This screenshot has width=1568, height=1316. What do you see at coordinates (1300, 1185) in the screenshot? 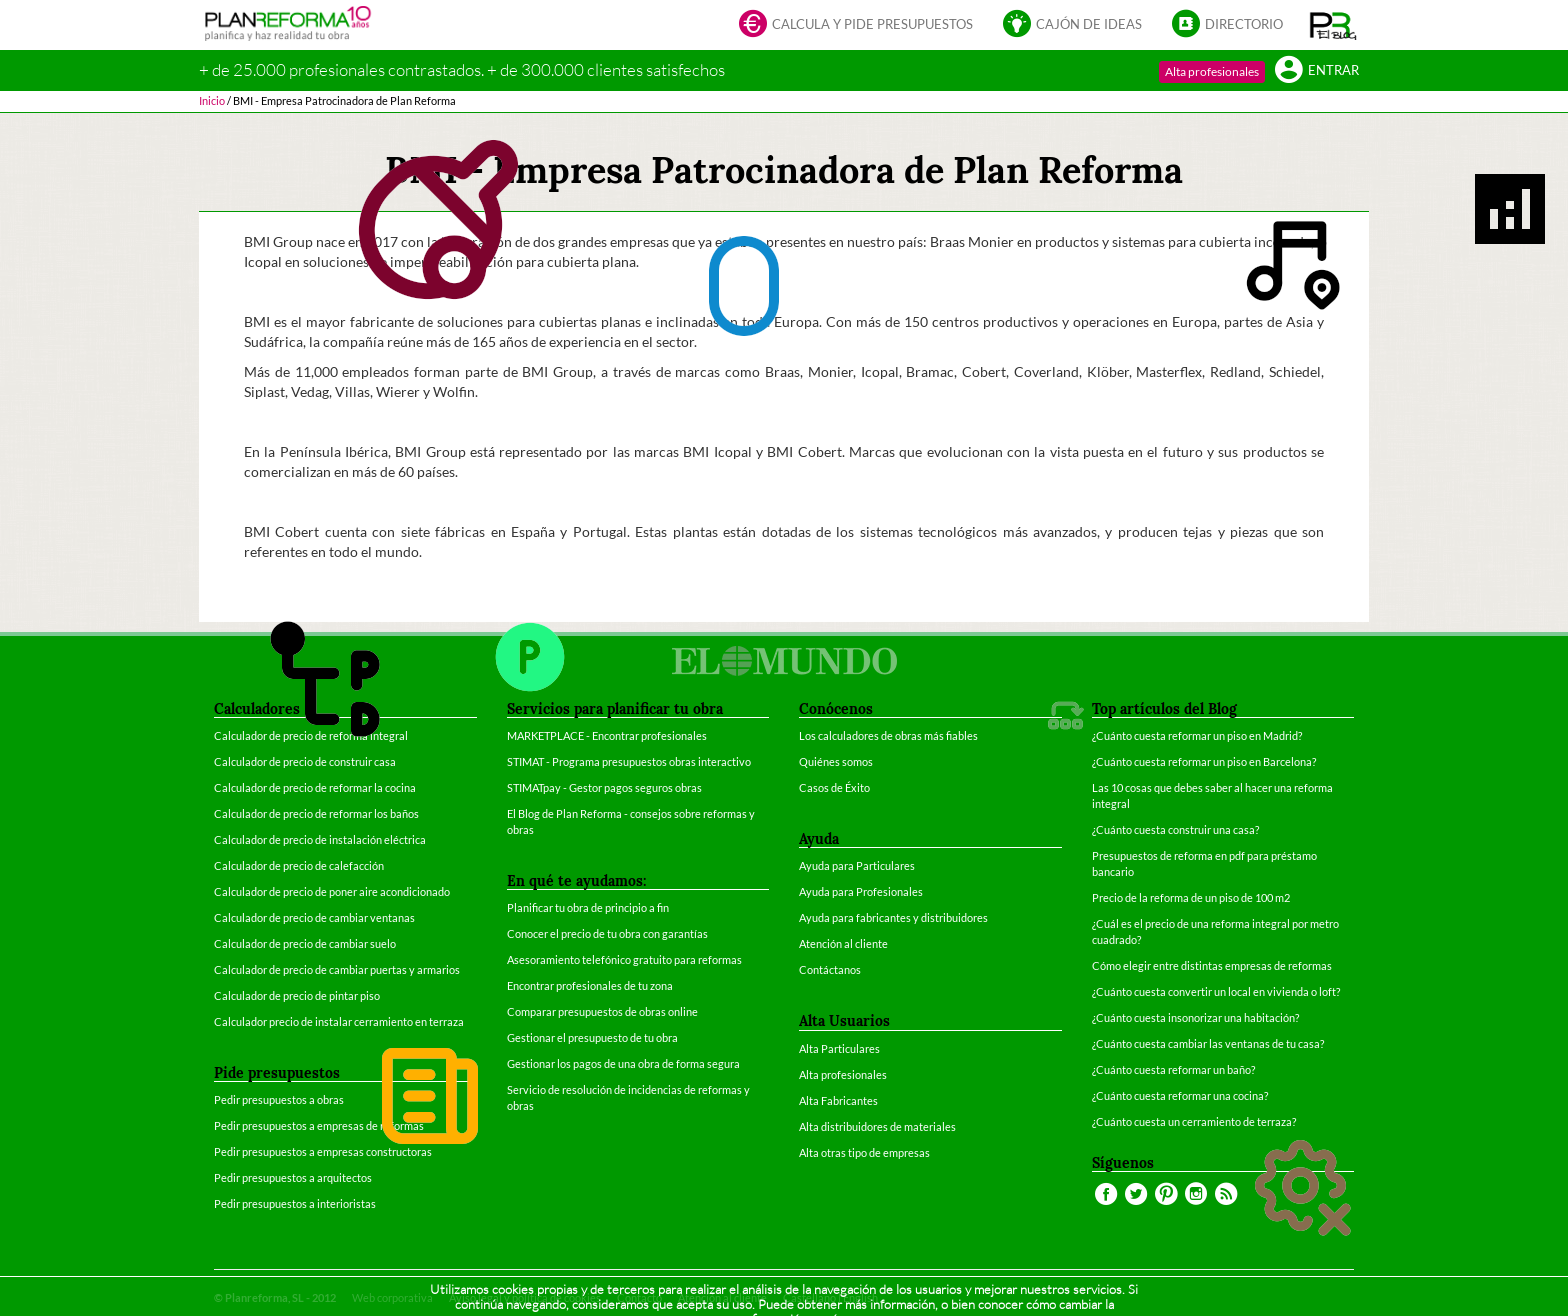
I see `remove or delete a settings configuration` at bounding box center [1300, 1185].